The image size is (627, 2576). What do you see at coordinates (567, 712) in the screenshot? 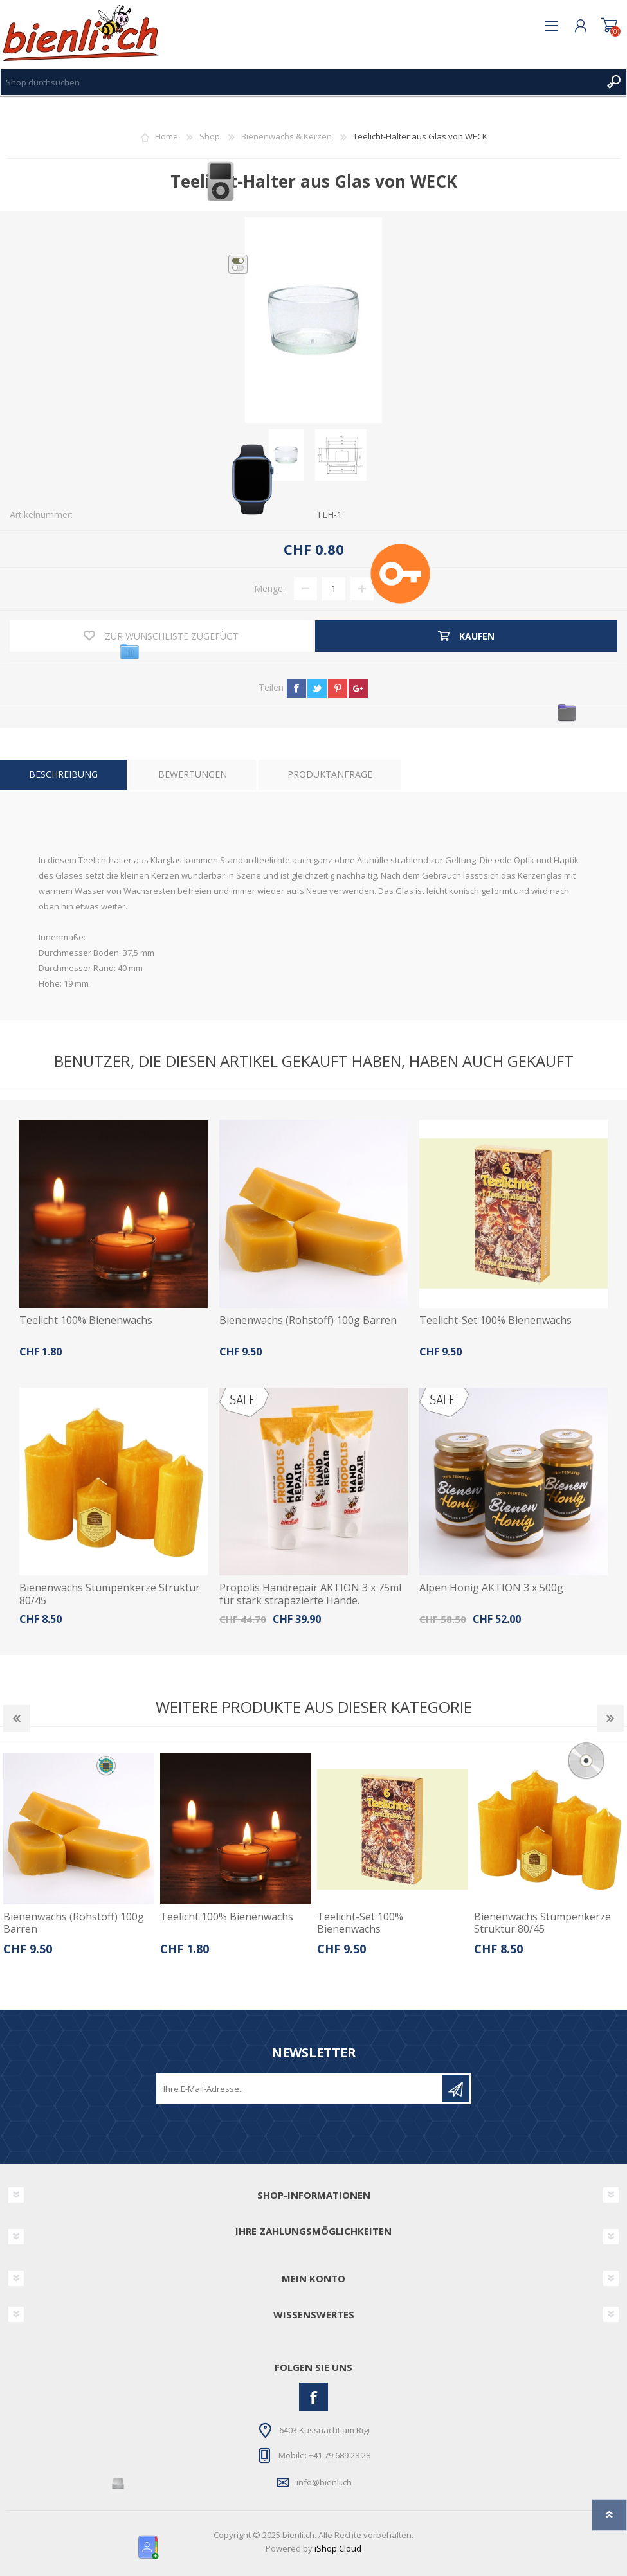
I see `open folder to view contents` at bounding box center [567, 712].